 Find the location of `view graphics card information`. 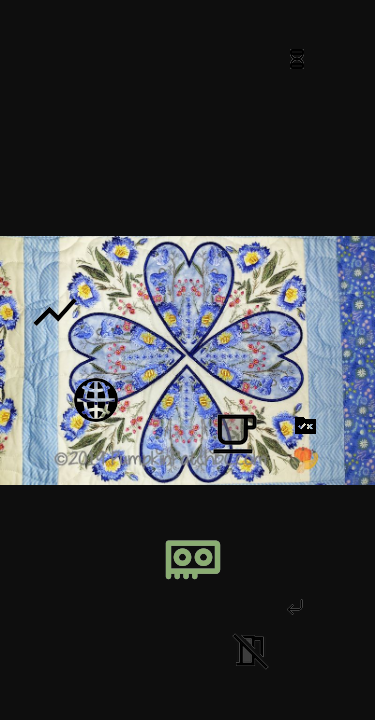

view graphics card information is located at coordinates (193, 559).